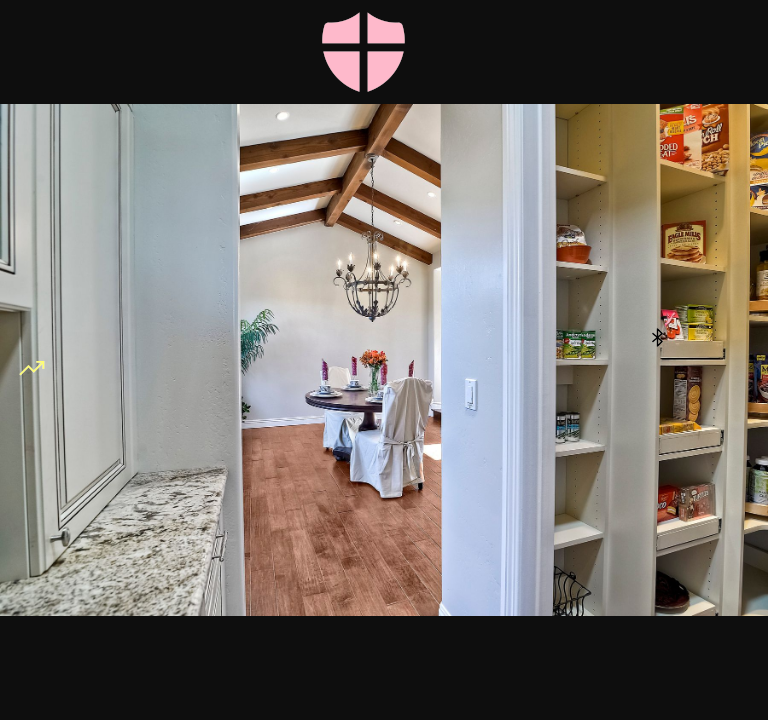  I want to click on toggle bluetooth connectivity on or off, so click(657, 337).